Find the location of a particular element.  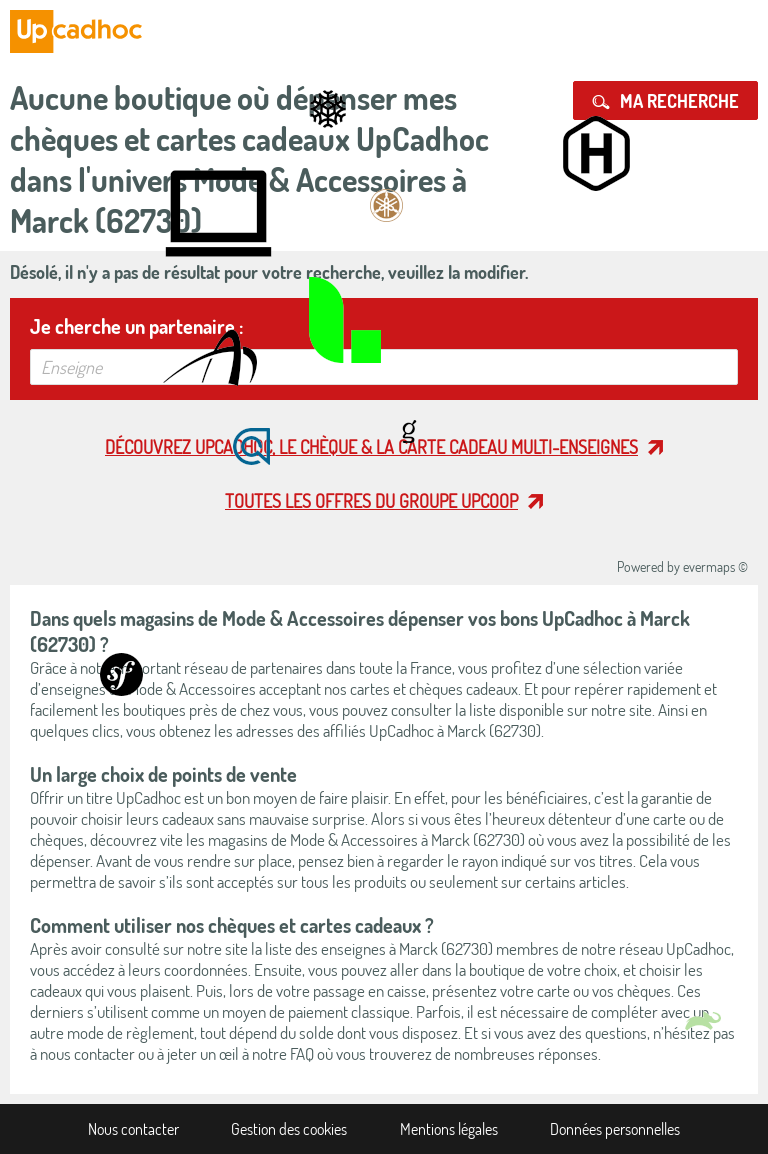

search powered by Algolia is located at coordinates (251, 446).